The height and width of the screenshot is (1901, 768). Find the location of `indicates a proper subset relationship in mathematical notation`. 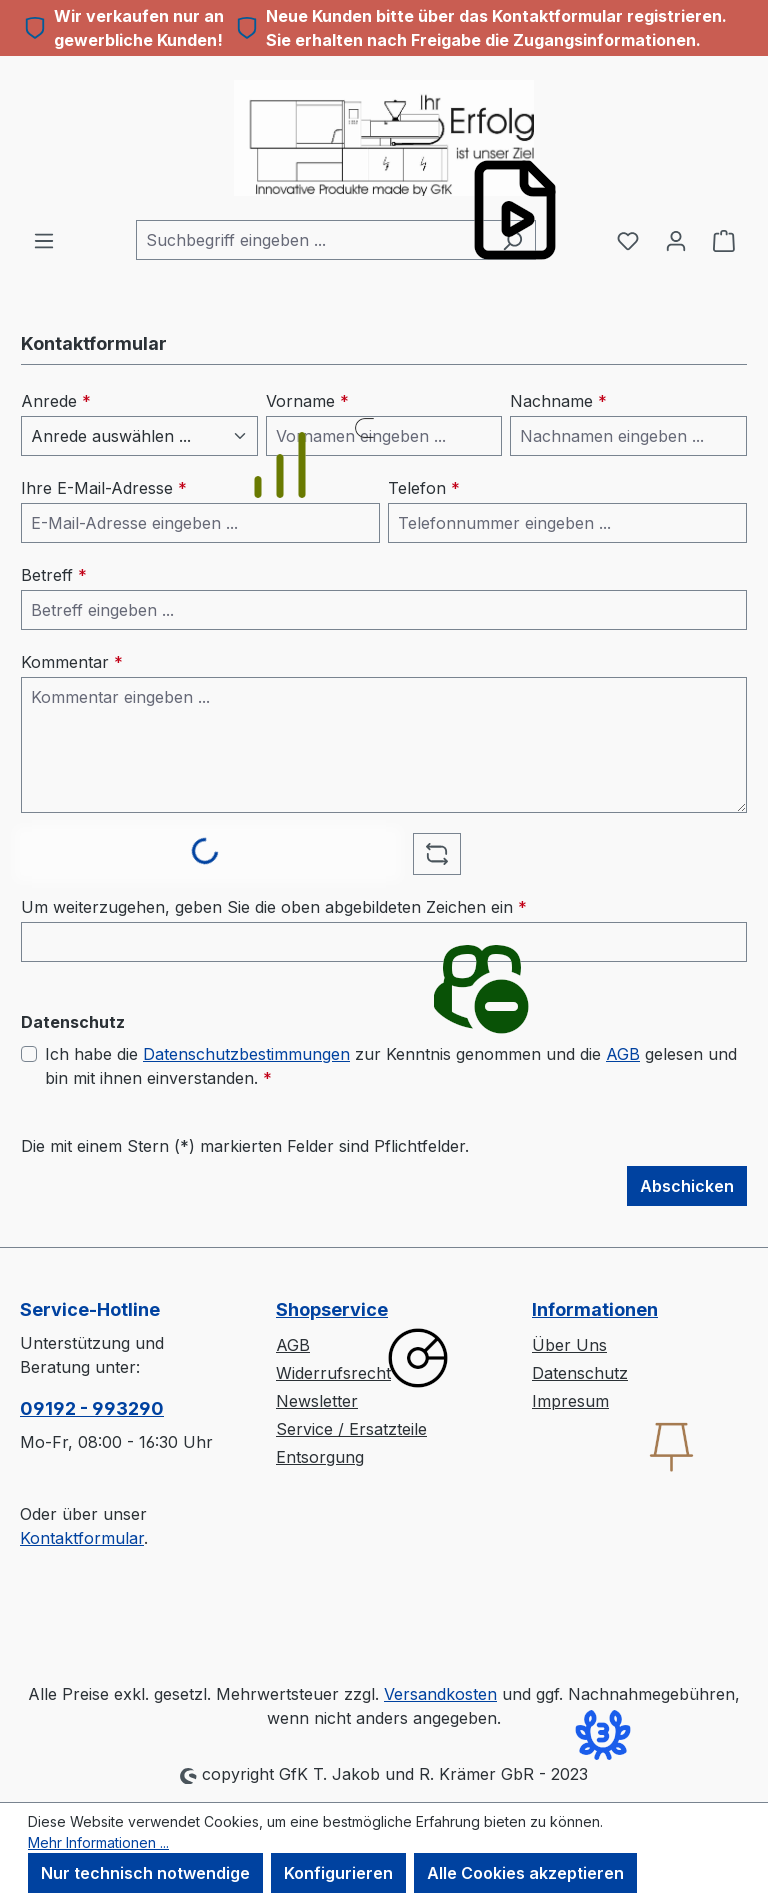

indicates a proper subset relationship in mathematical notation is located at coordinates (365, 428).